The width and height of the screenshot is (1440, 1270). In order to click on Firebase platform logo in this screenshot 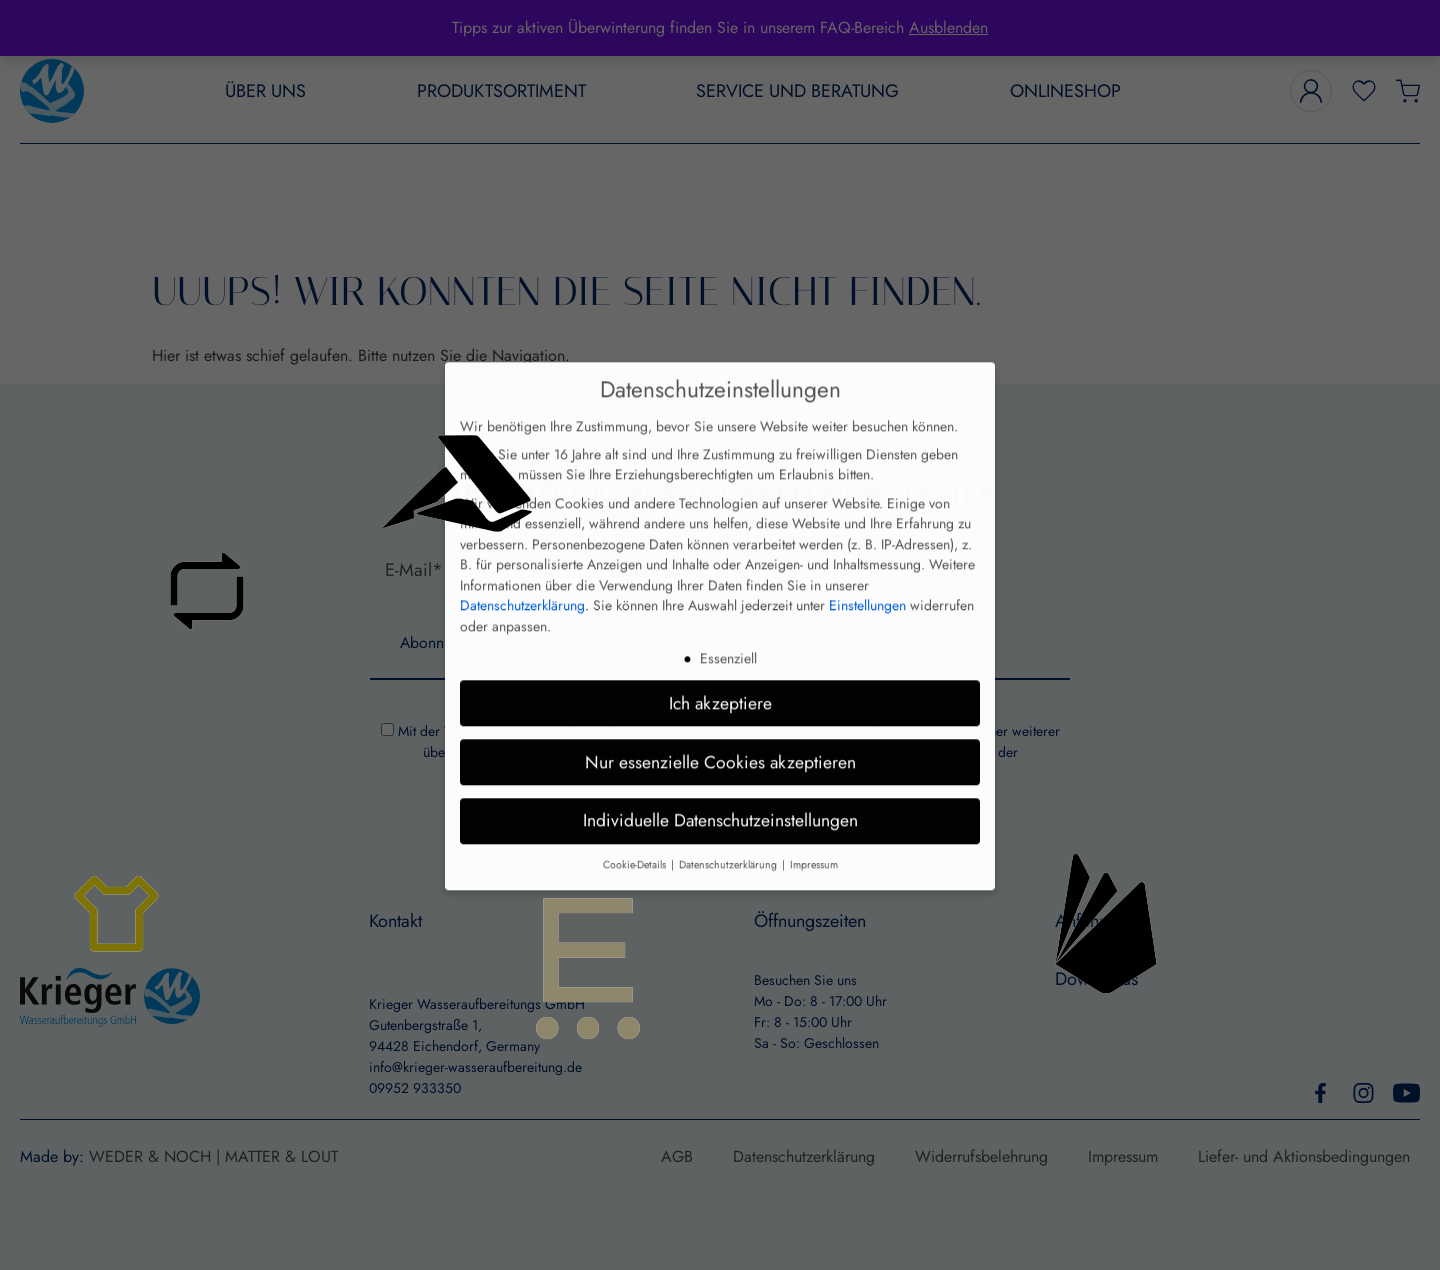, I will do `click(1106, 923)`.